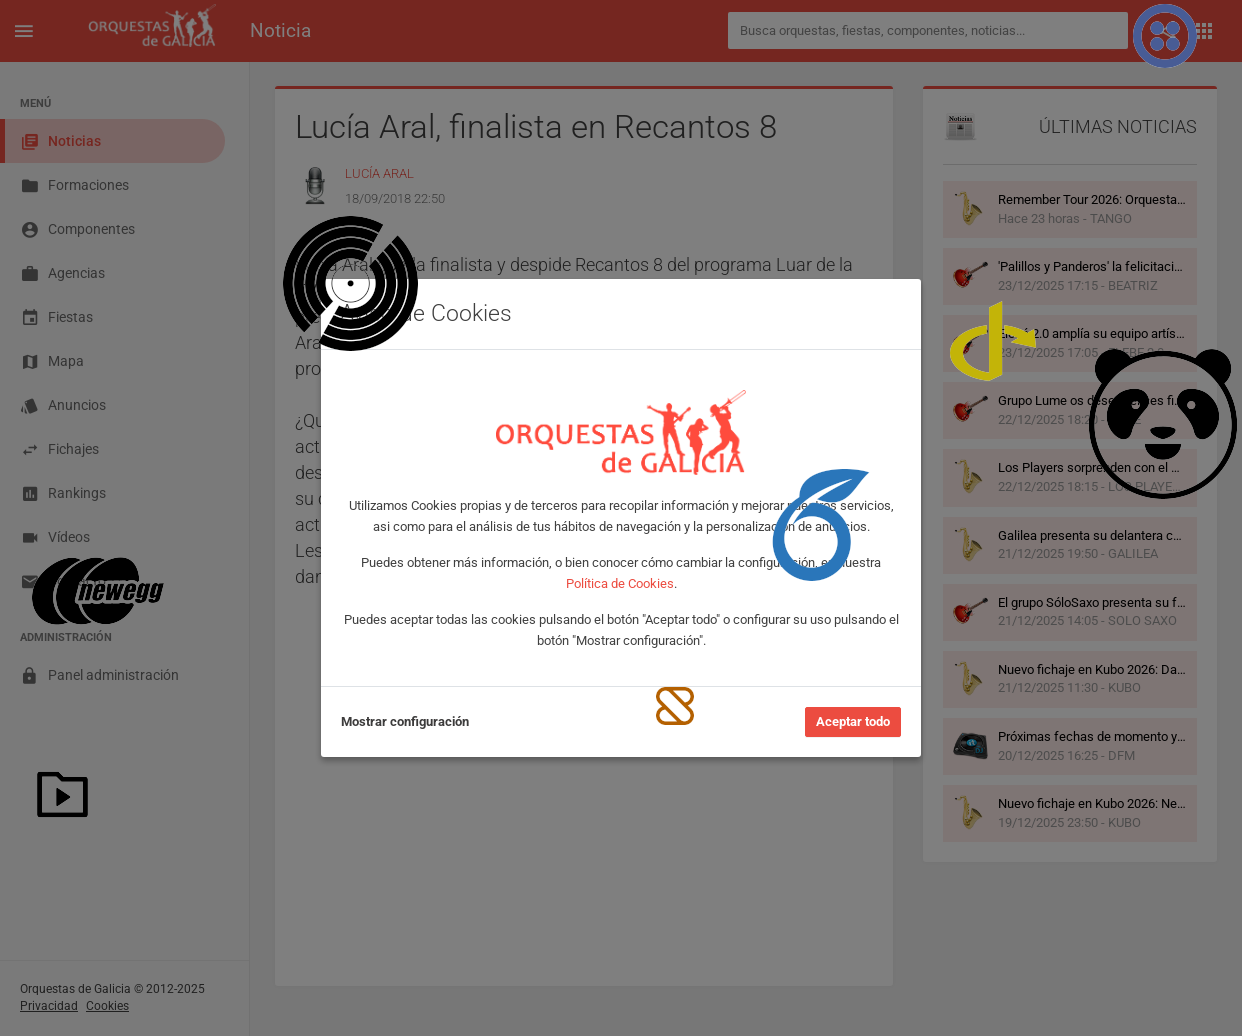 The width and height of the screenshot is (1242, 1036). I want to click on twilio logo - cloud communications platform, so click(1165, 36).